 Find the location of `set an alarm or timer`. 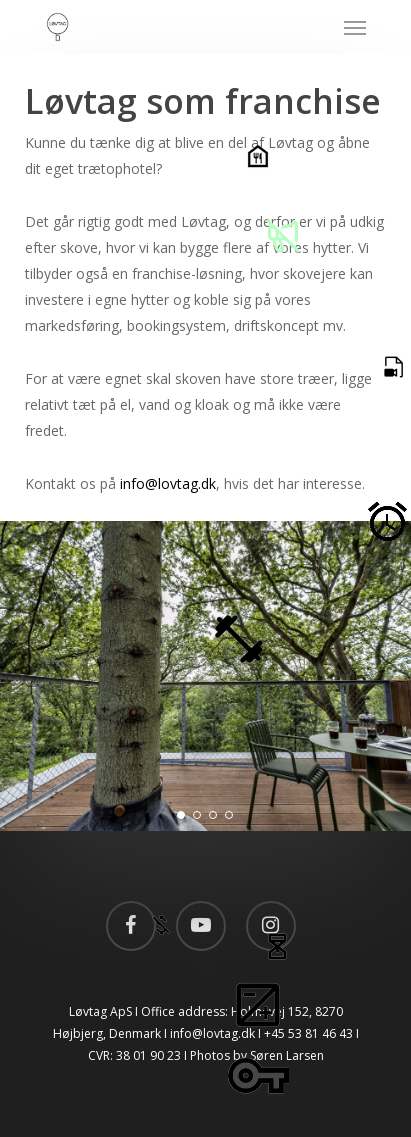

set an alarm or timer is located at coordinates (387, 521).